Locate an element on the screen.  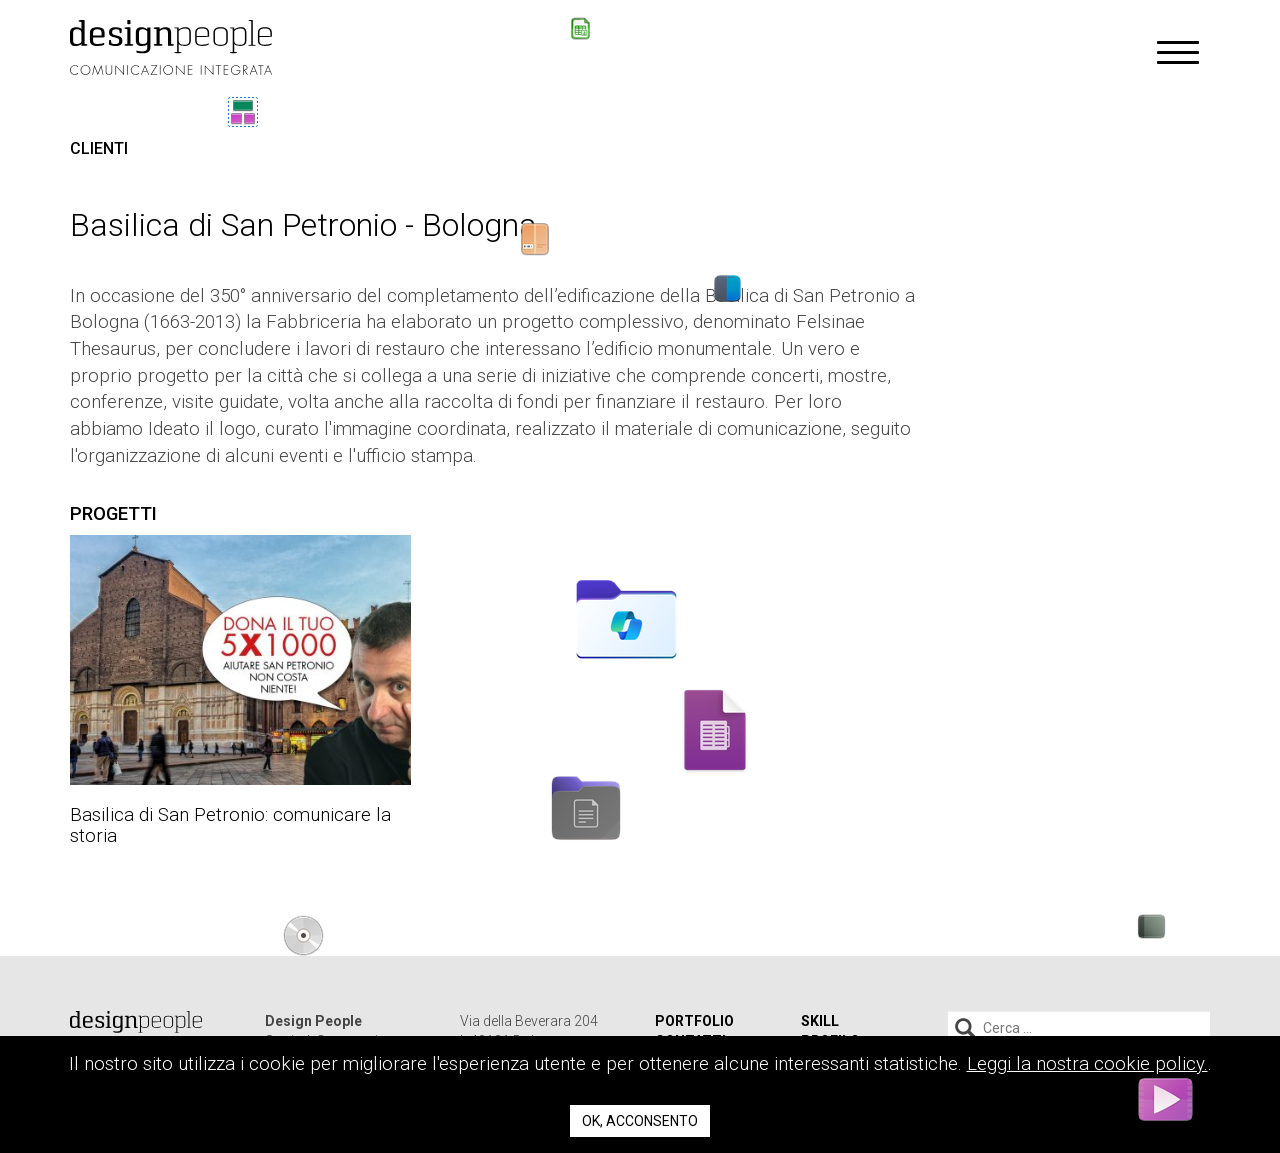
indicates a DVD-RAM disc device is located at coordinates (303, 935).